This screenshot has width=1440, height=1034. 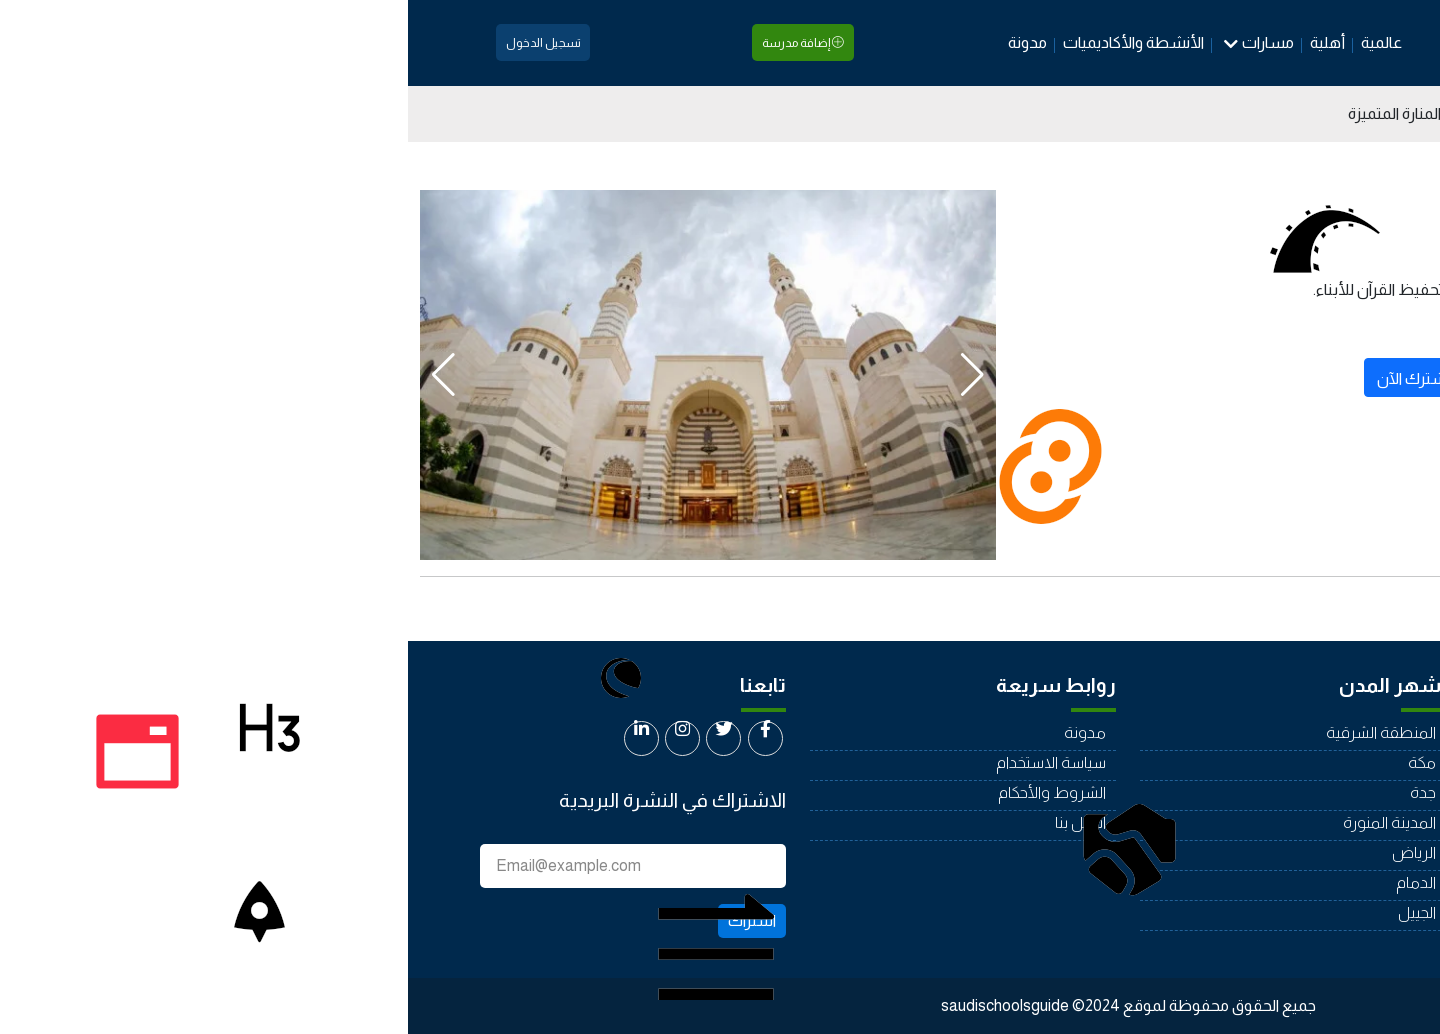 What do you see at coordinates (259, 910) in the screenshot?
I see `launch or start an application` at bounding box center [259, 910].